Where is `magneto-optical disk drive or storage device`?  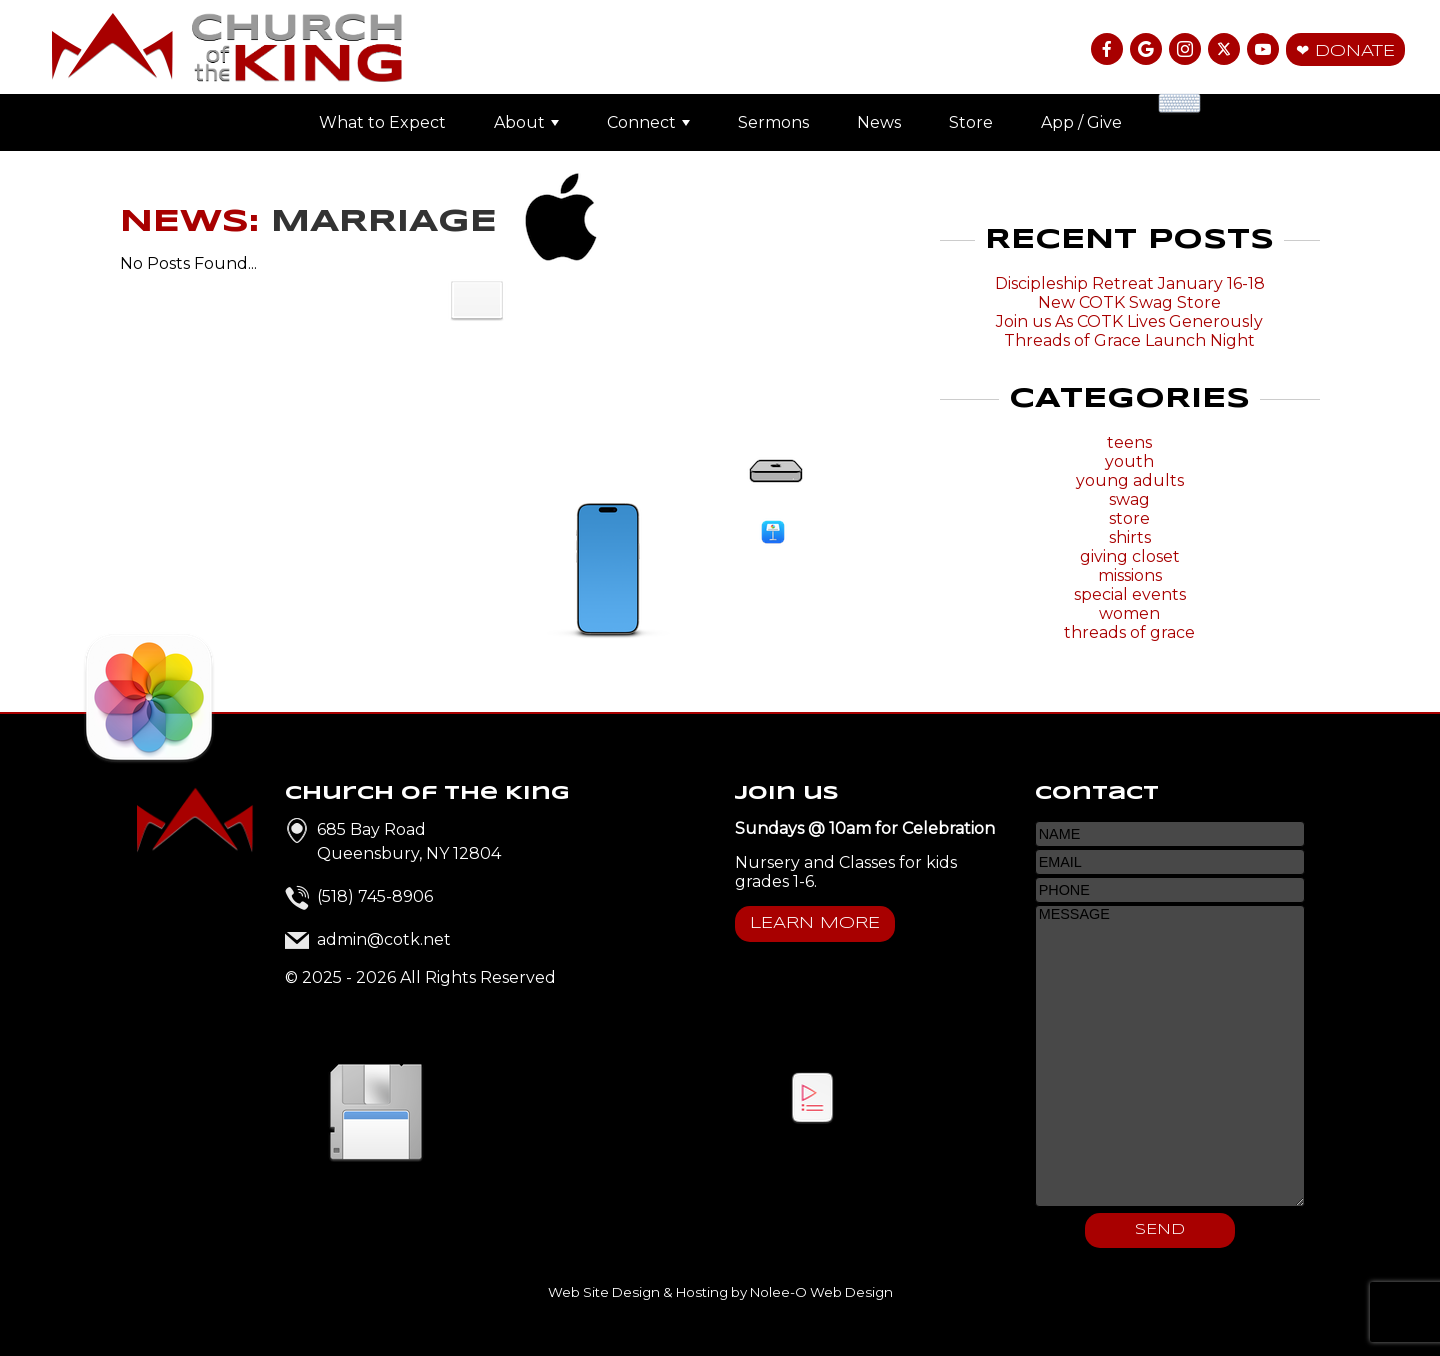 magneto-optical disk drive or storage device is located at coordinates (376, 1113).